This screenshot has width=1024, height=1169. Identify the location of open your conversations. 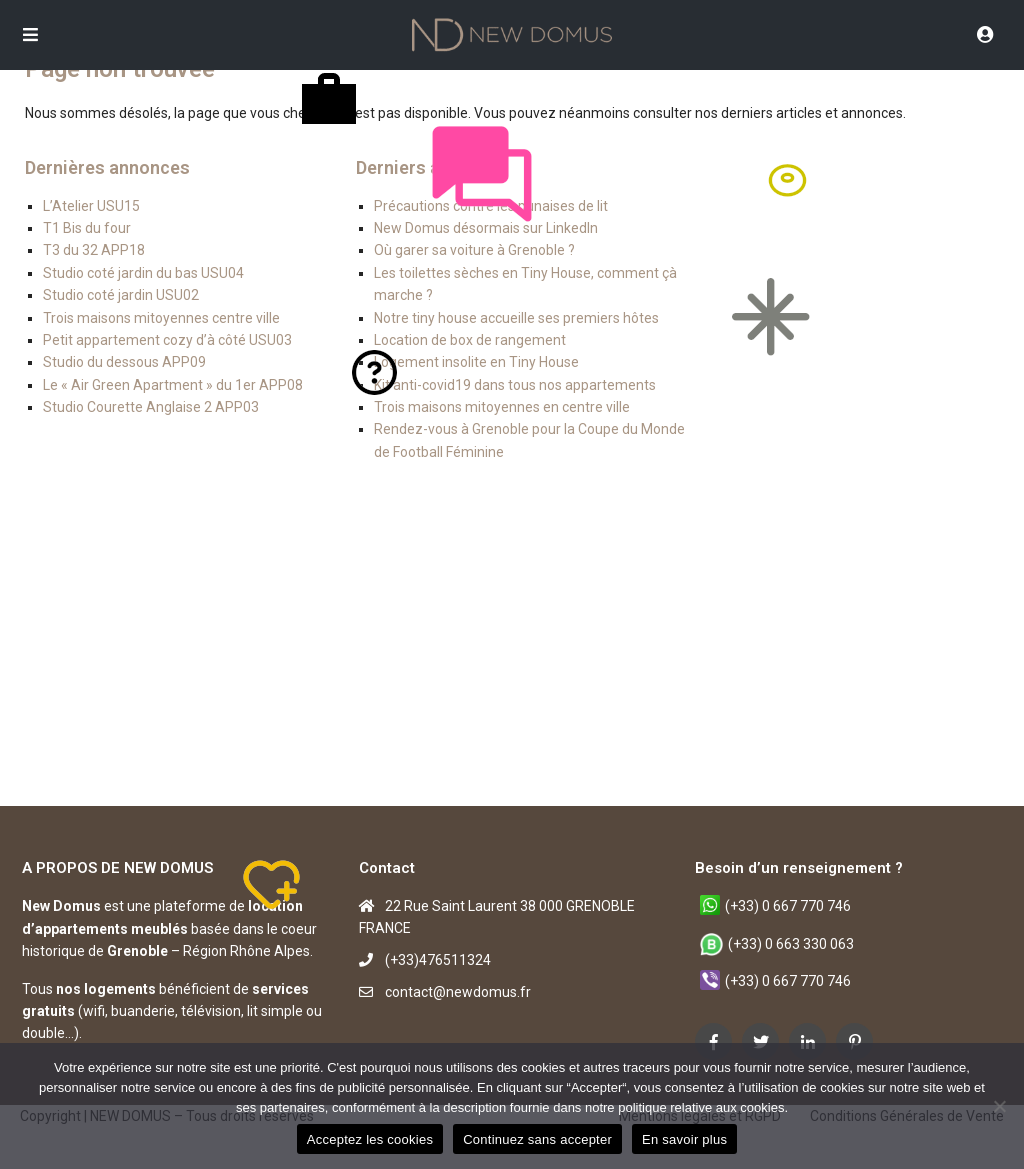
(482, 172).